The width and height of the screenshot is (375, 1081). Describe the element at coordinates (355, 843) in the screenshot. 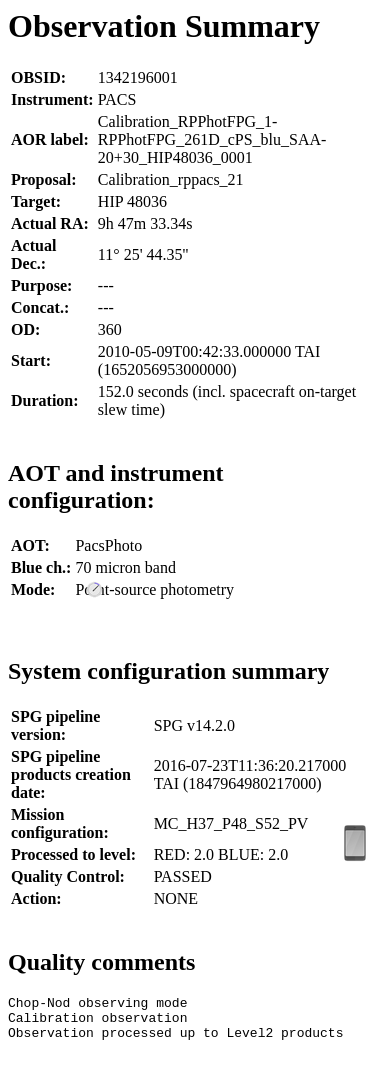

I see `indicates a mobile device or smartphone` at that location.